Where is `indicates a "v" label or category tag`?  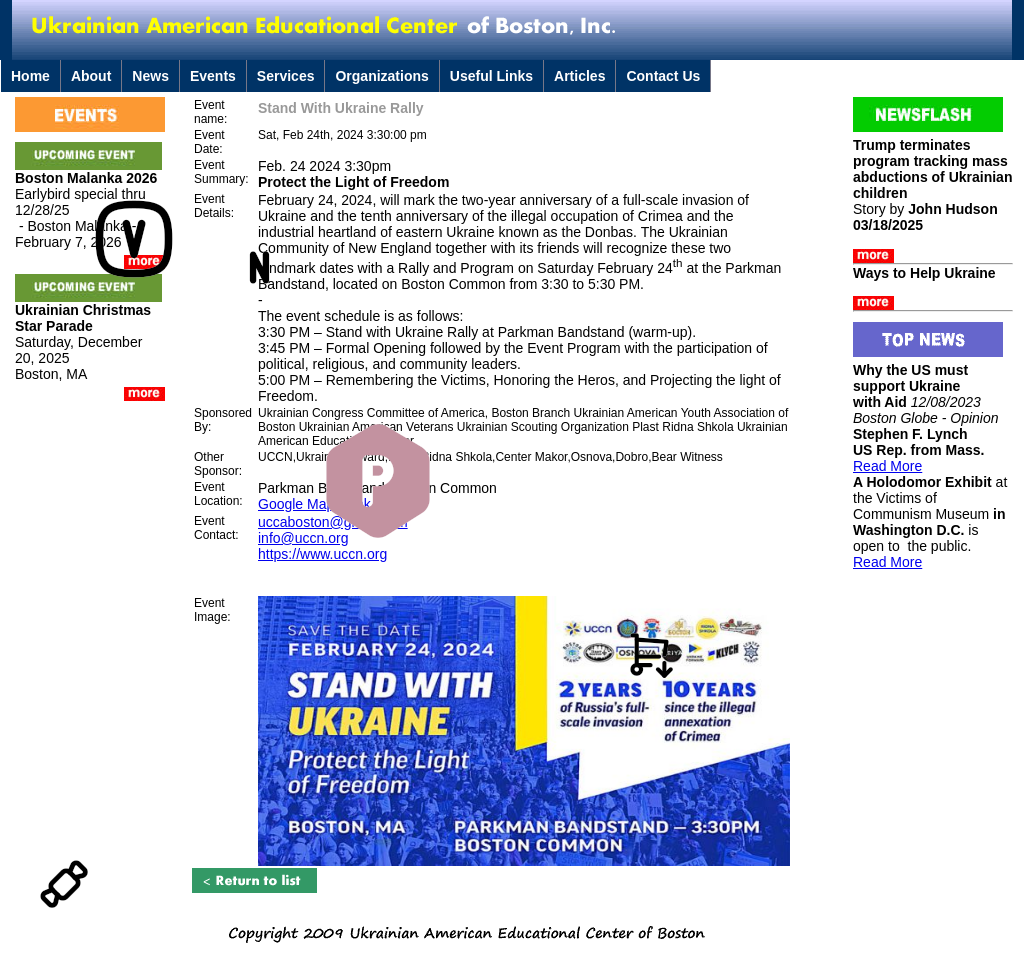
indicates a "v" label or category tag is located at coordinates (134, 239).